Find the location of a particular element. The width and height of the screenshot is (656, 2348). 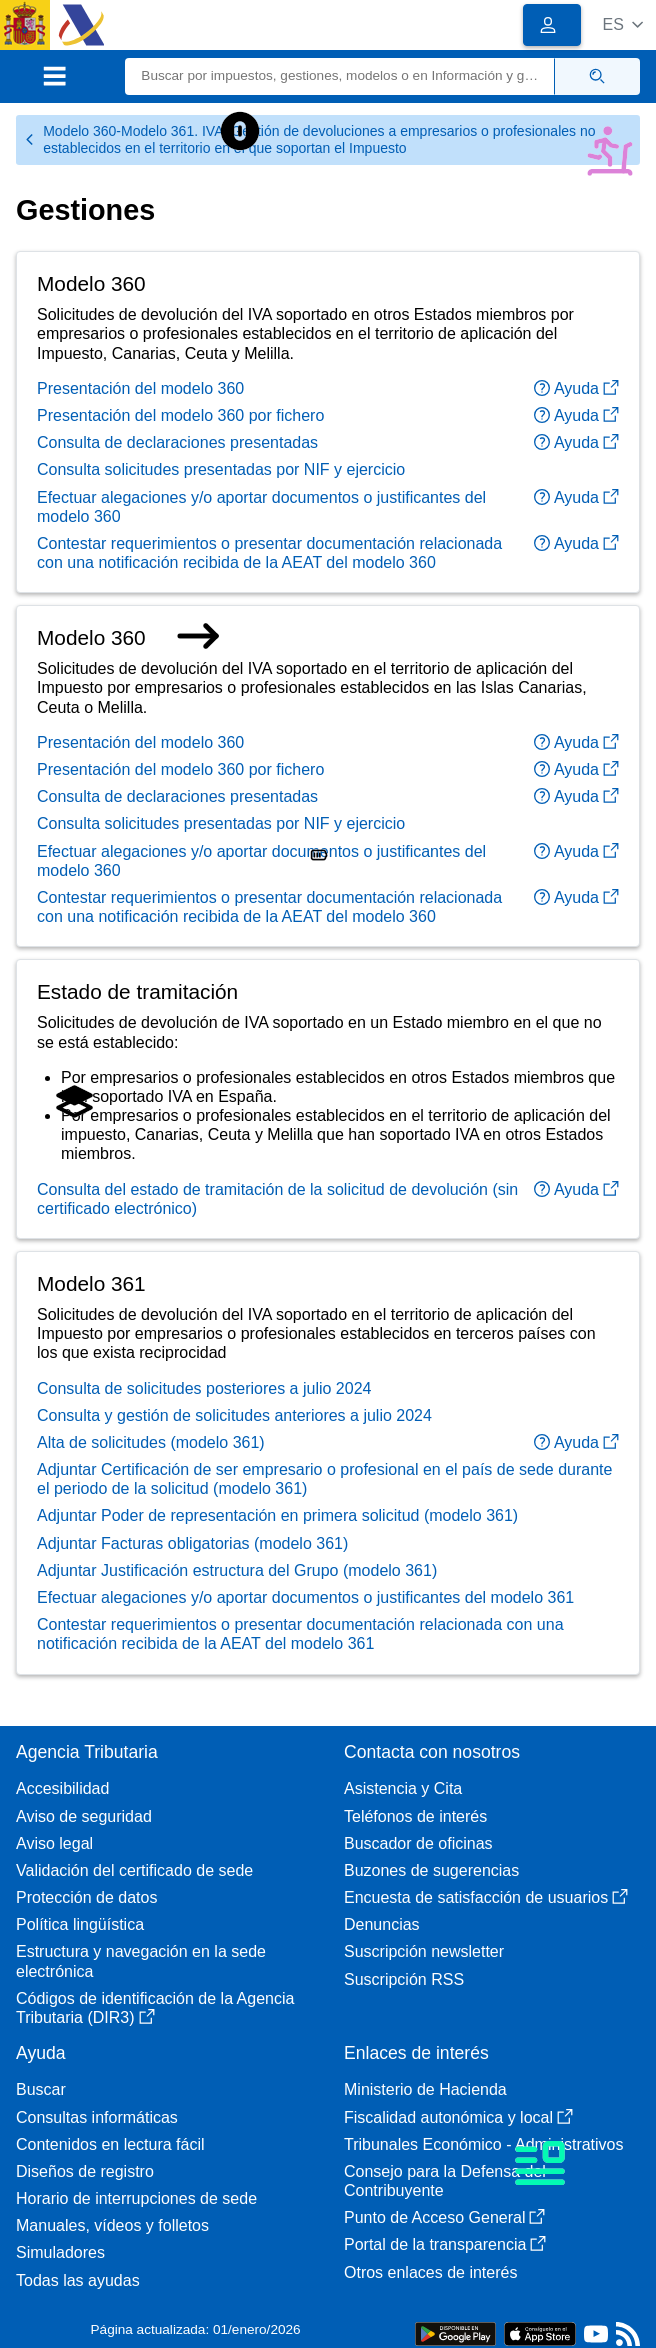

access fitness or workout tracking features is located at coordinates (610, 151).